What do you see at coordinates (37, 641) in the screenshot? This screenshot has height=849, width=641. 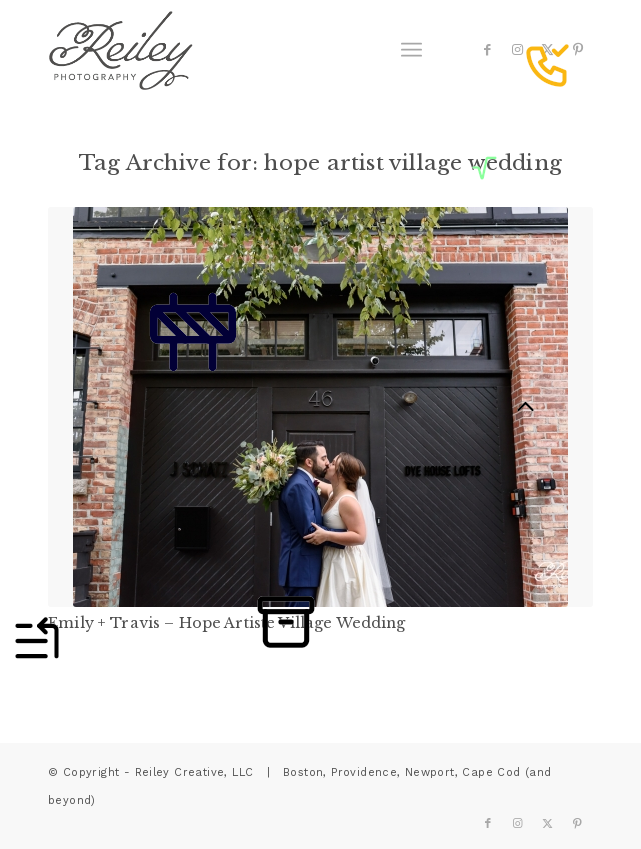 I see `move item to the top of the list` at bounding box center [37, 641].